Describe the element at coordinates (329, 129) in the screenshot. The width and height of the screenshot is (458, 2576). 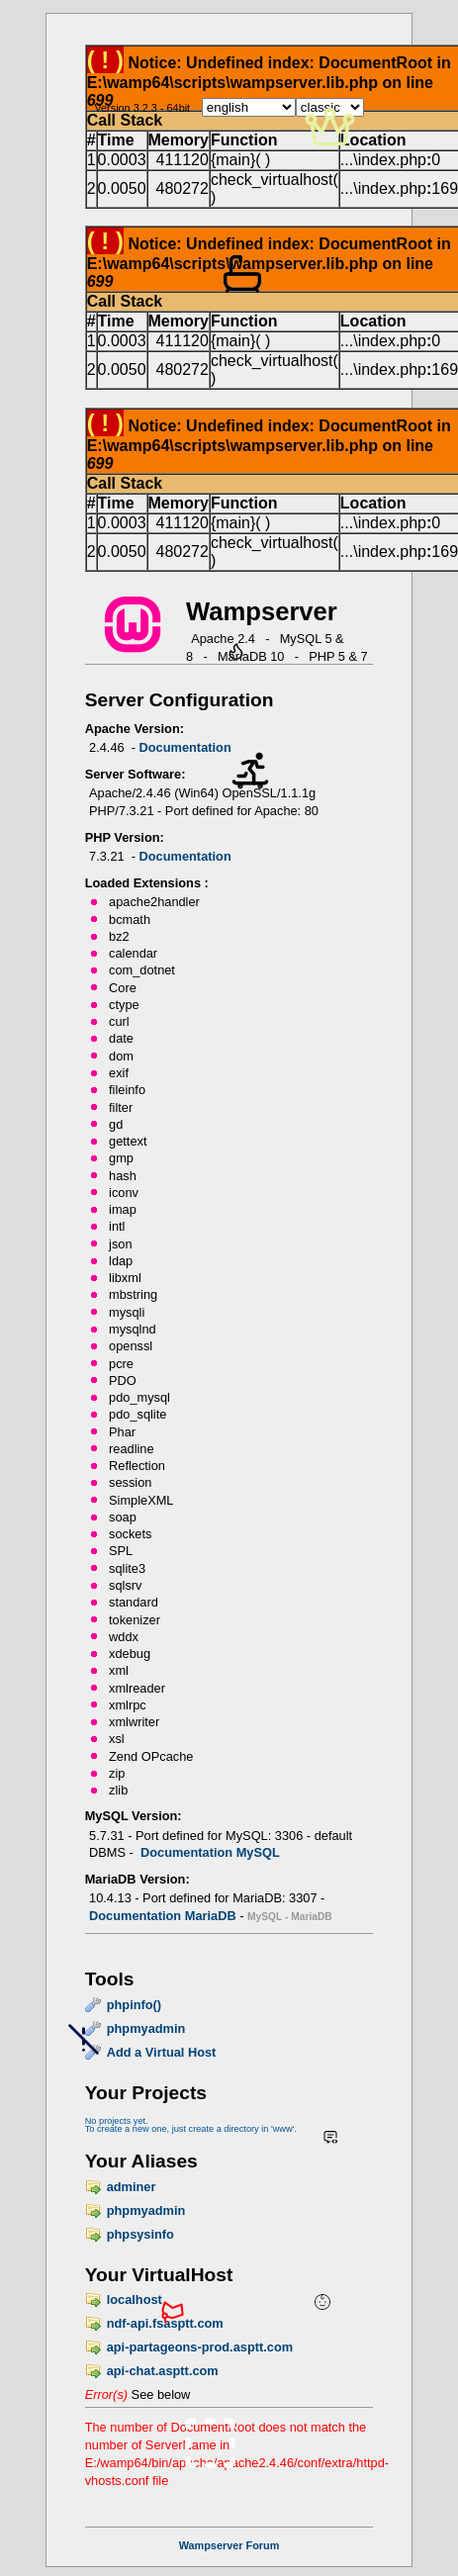
I see `indicates premium or pro subscription status` at that location.